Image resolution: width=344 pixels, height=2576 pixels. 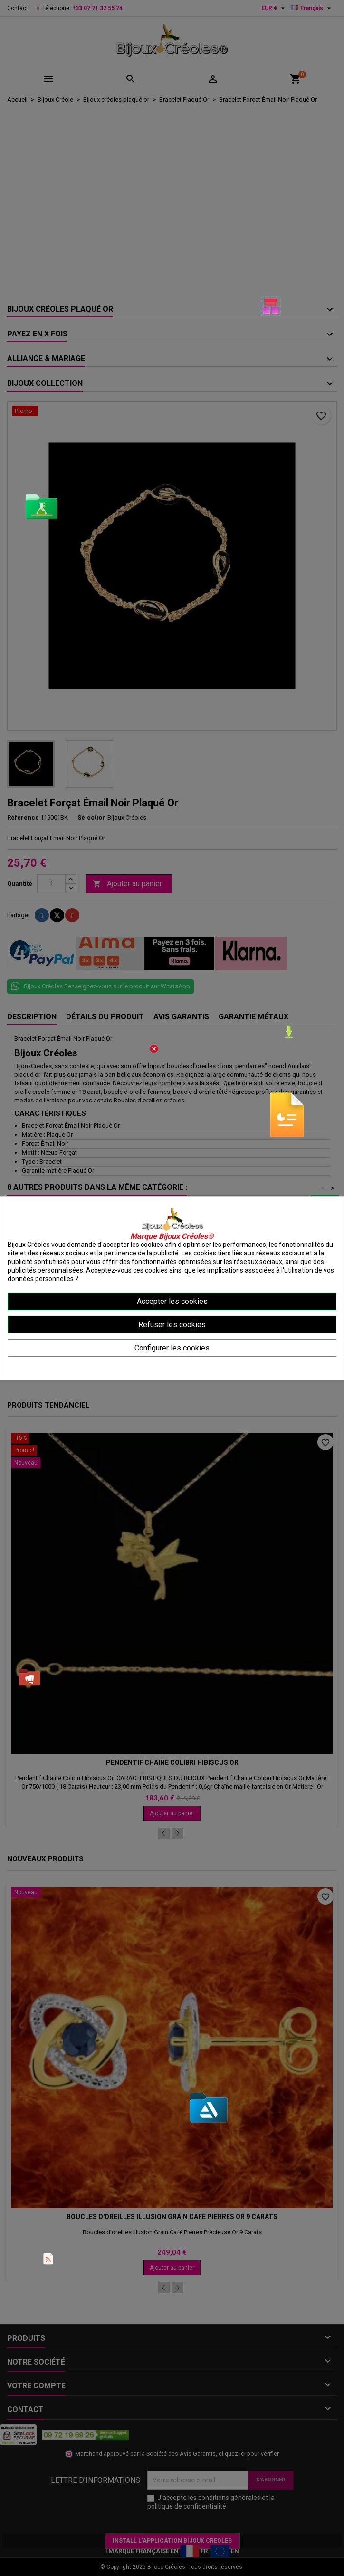 I want to click on open a presentation file, so click(x=287, y=1116).